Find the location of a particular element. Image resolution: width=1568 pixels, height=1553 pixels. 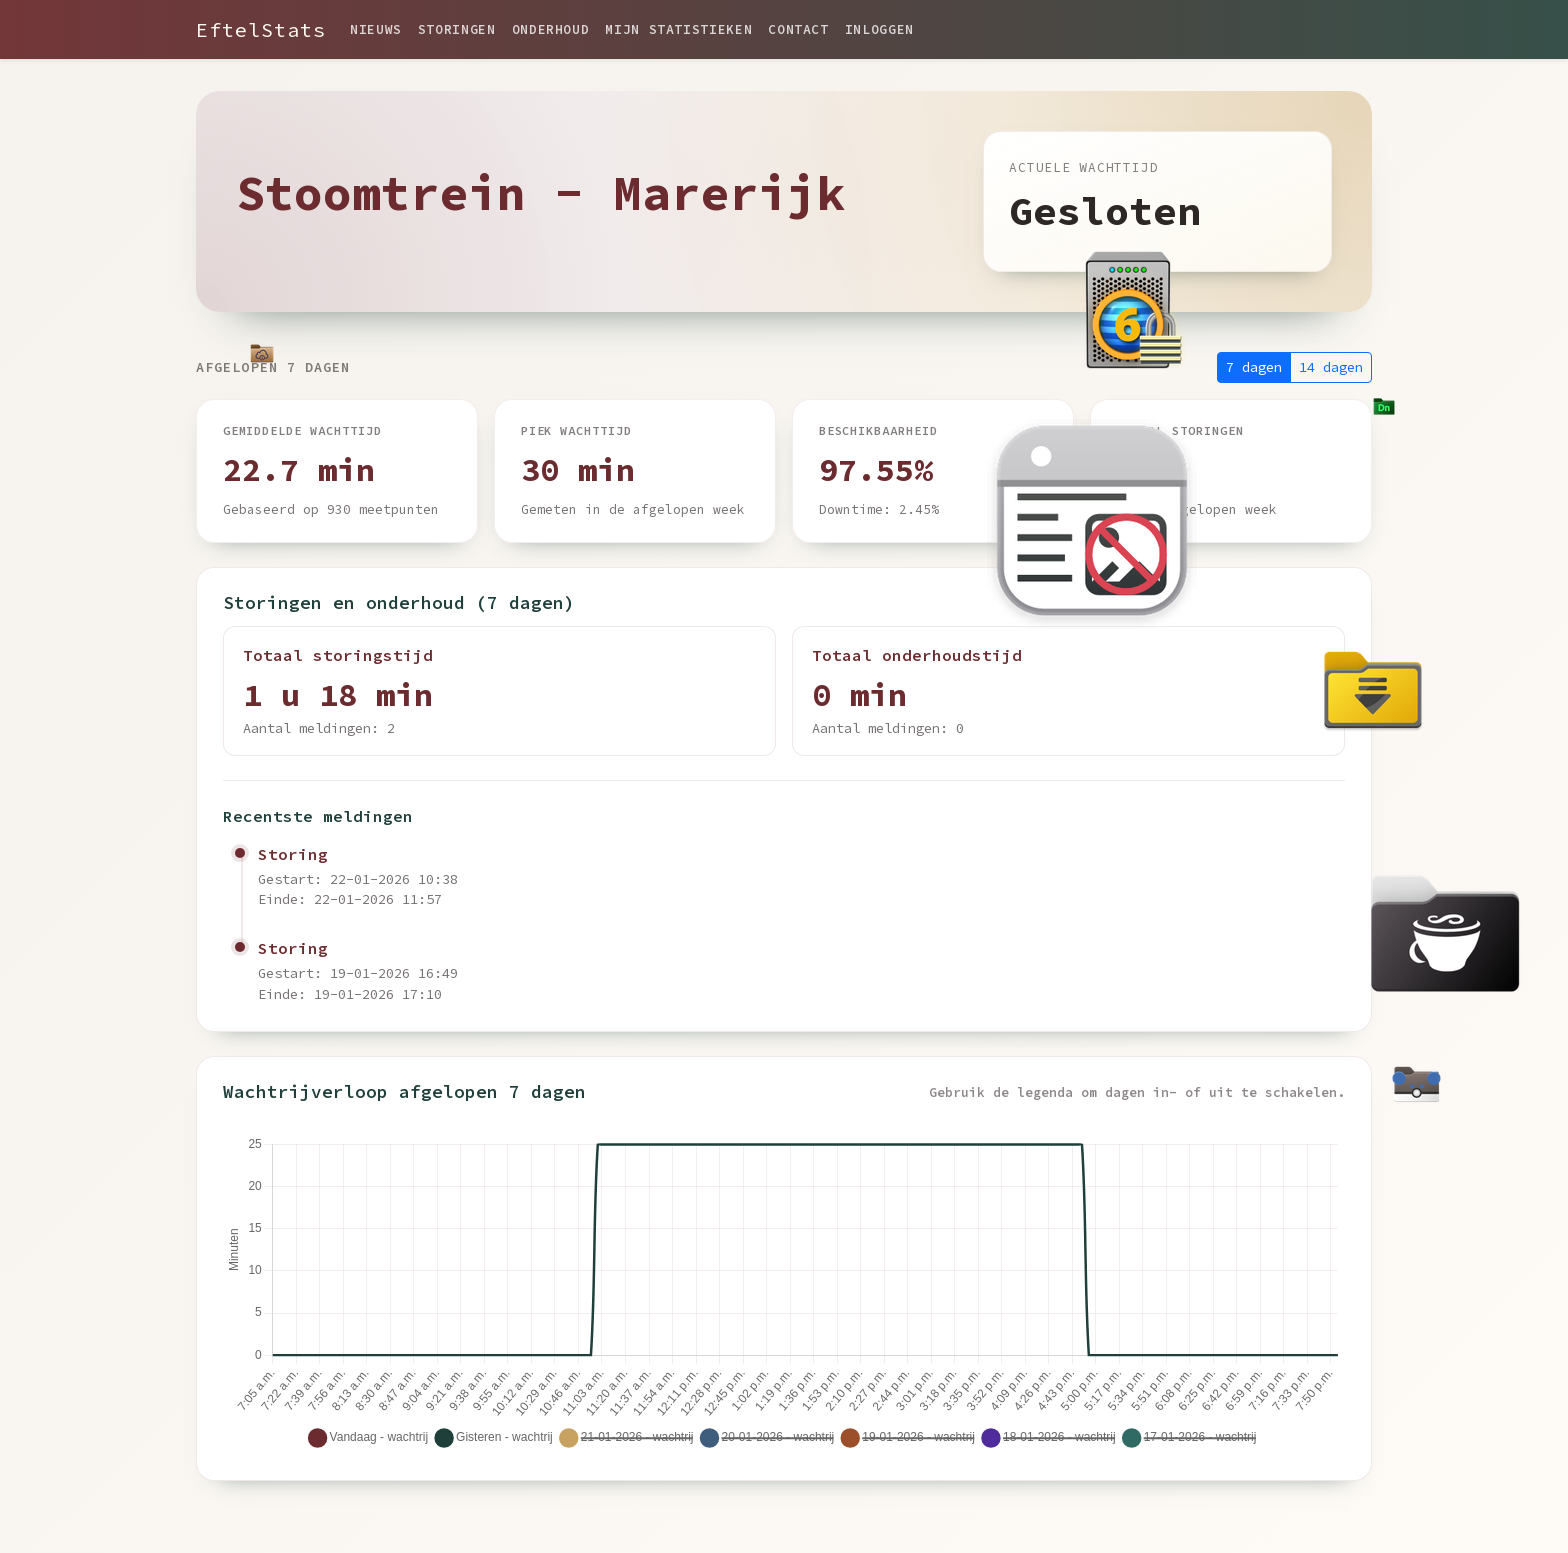

open apache httpd server configuration folder is located at coordinates (262, 354).